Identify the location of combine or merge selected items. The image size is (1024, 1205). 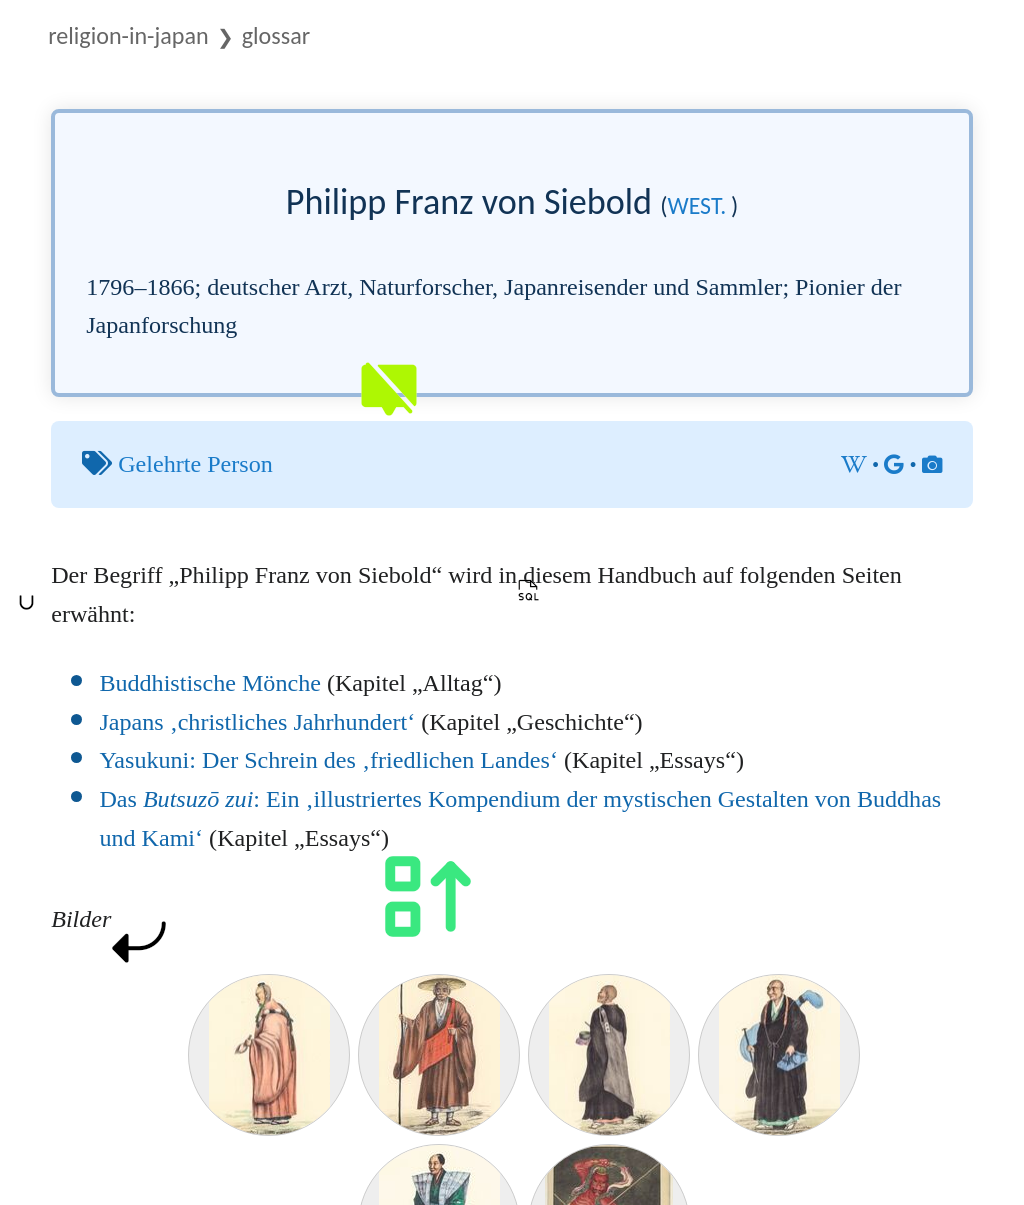
(26, 601).